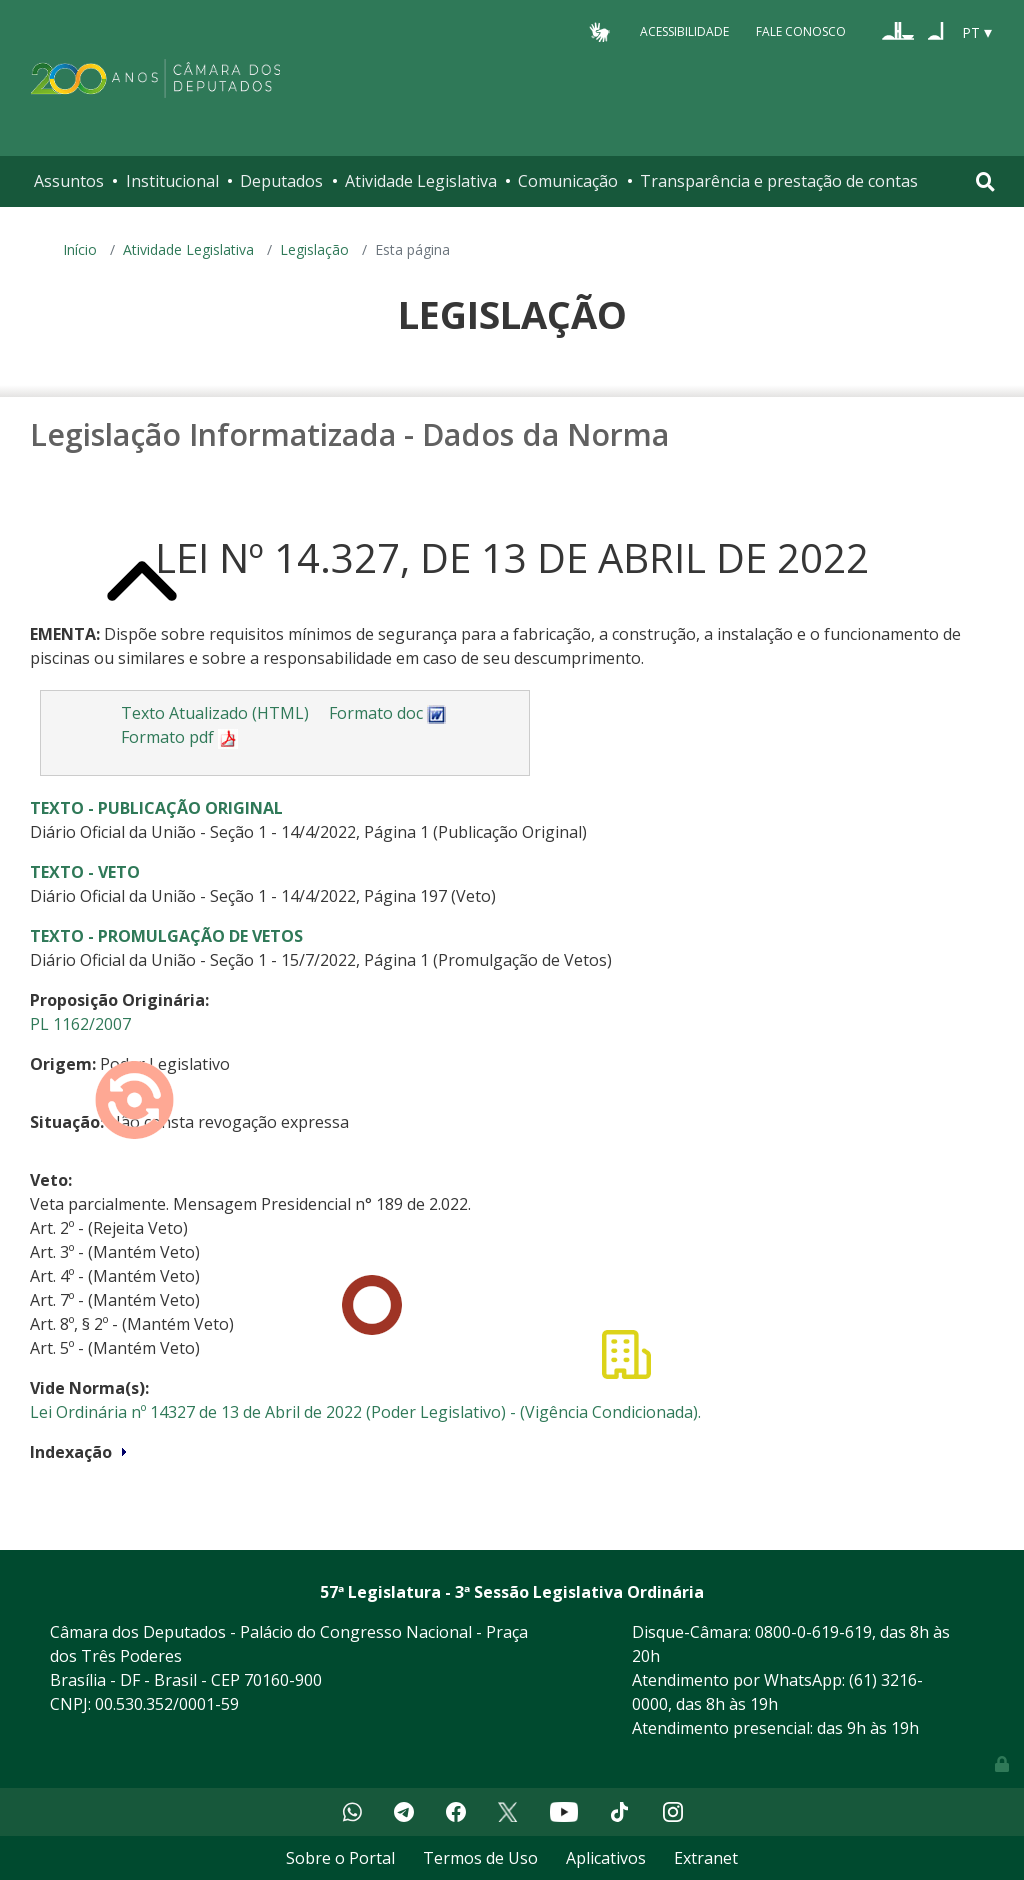  Describe the element at coordinates (372, 1305) in the screenshot. I see `indicates an unread notification or new item` at that location.